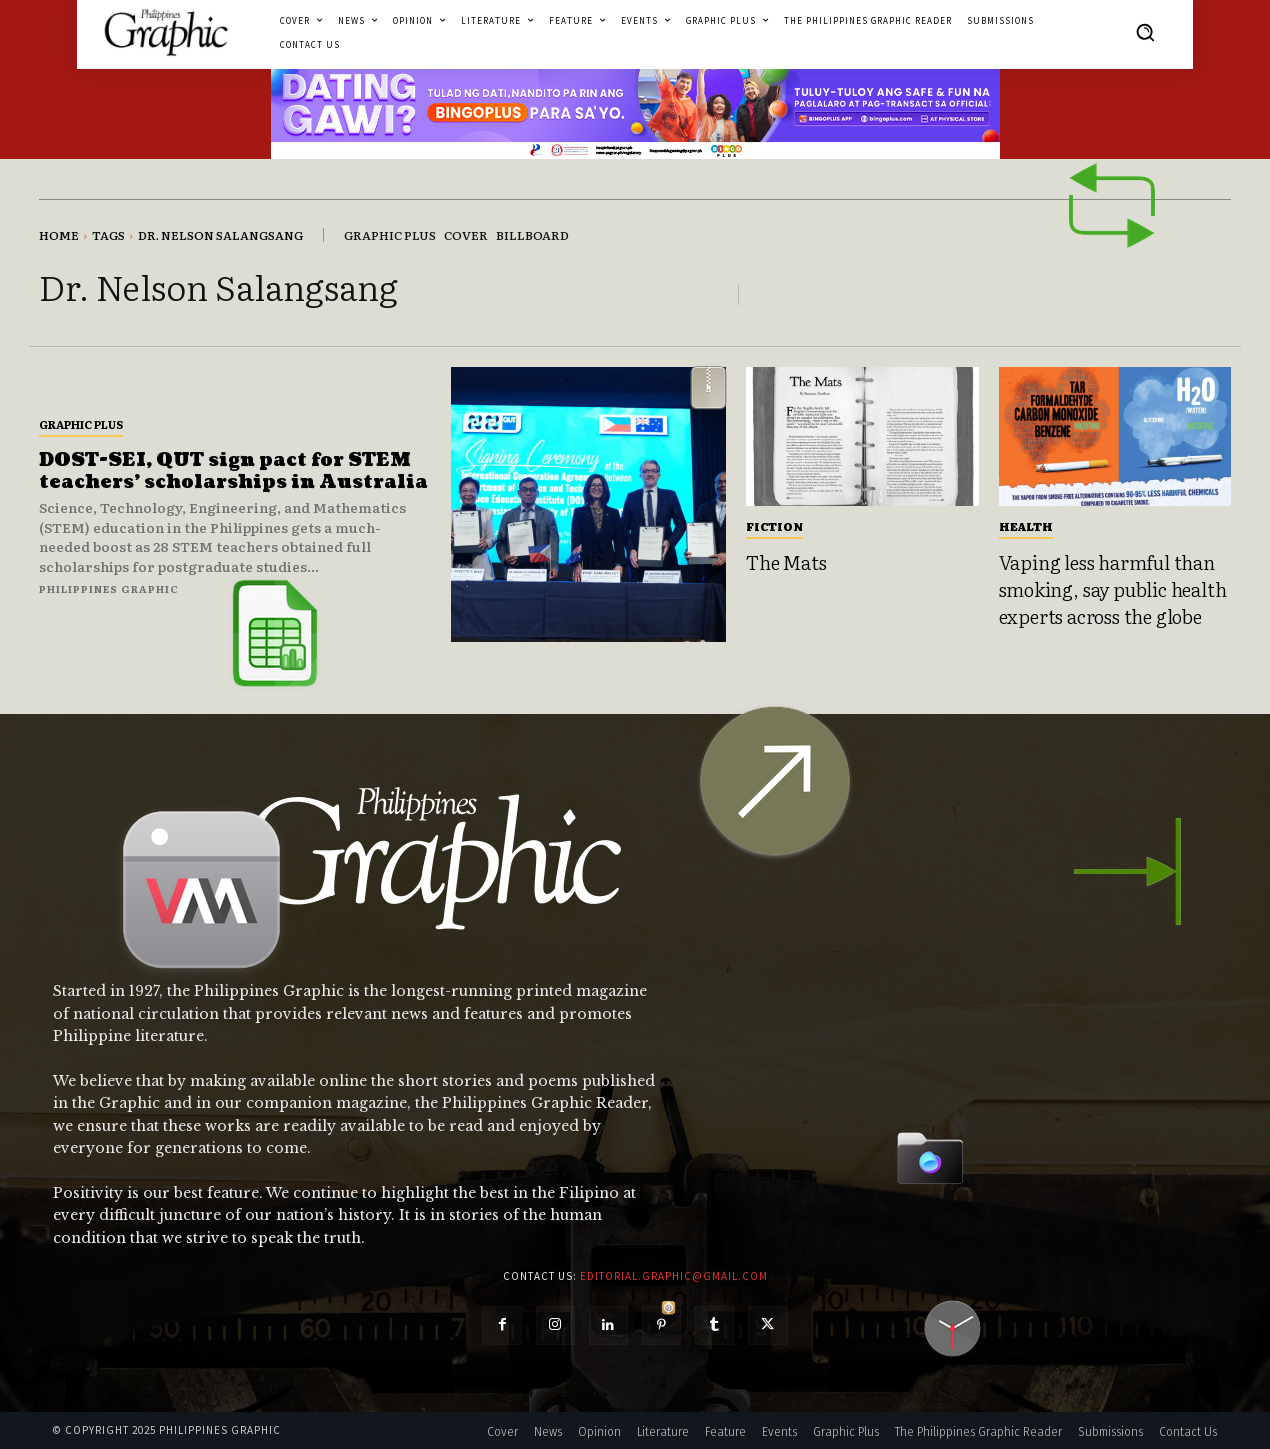 The height and width of the screenshot is (1449, 1270). What do you see at coordinates (275, 633) in the screenshot?
I see `libreoffice calc spreadsheet template file` at bounding box center [275, 633].